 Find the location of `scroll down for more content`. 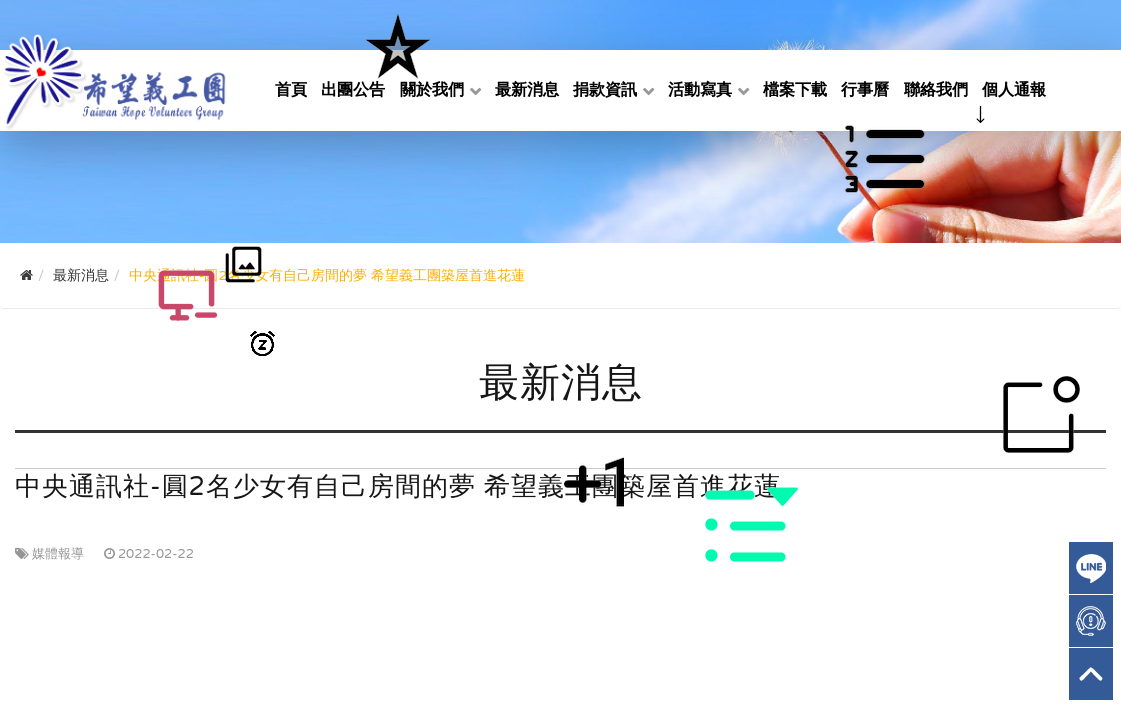

scroll down for more content is located at coordinates (980, 114).